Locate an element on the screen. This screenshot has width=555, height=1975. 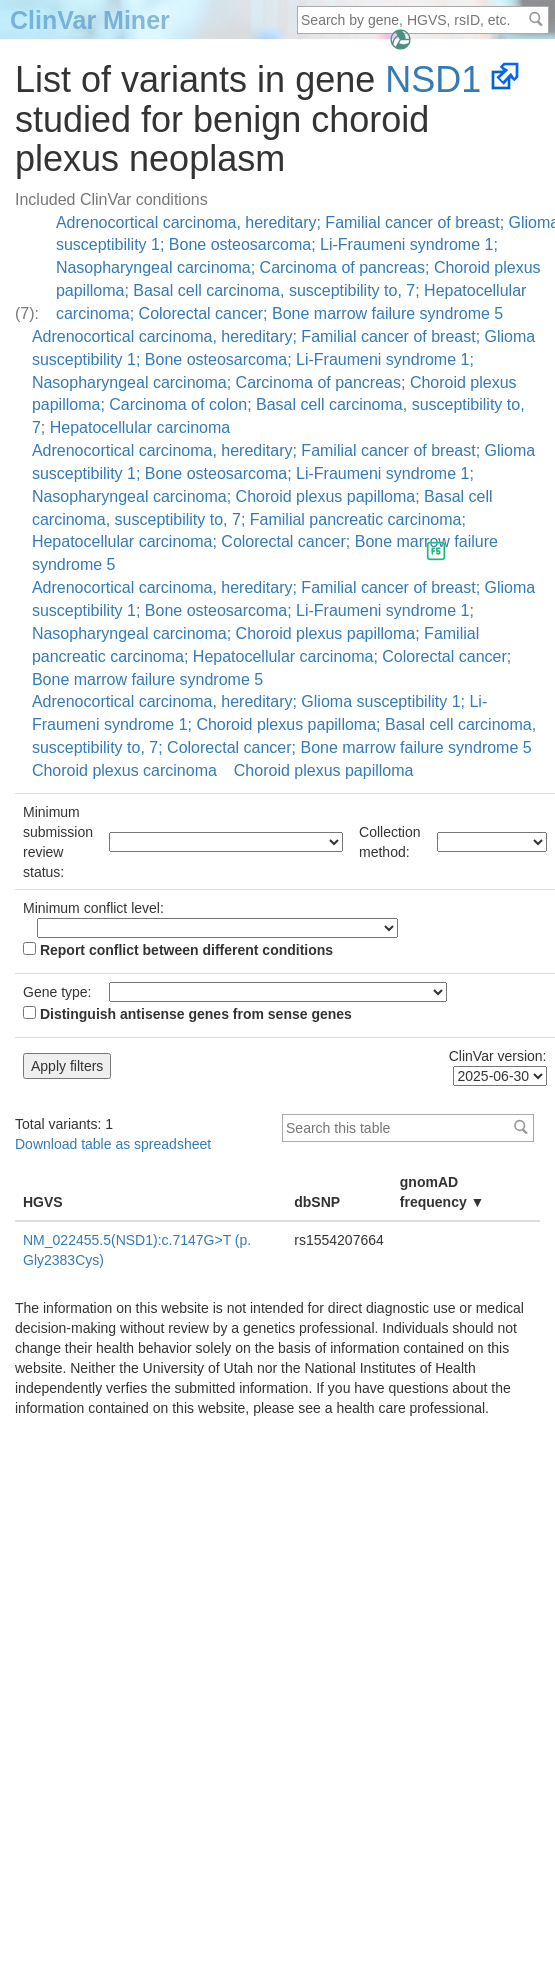
refresh or reload the current page is located at coordinates (436, 551).